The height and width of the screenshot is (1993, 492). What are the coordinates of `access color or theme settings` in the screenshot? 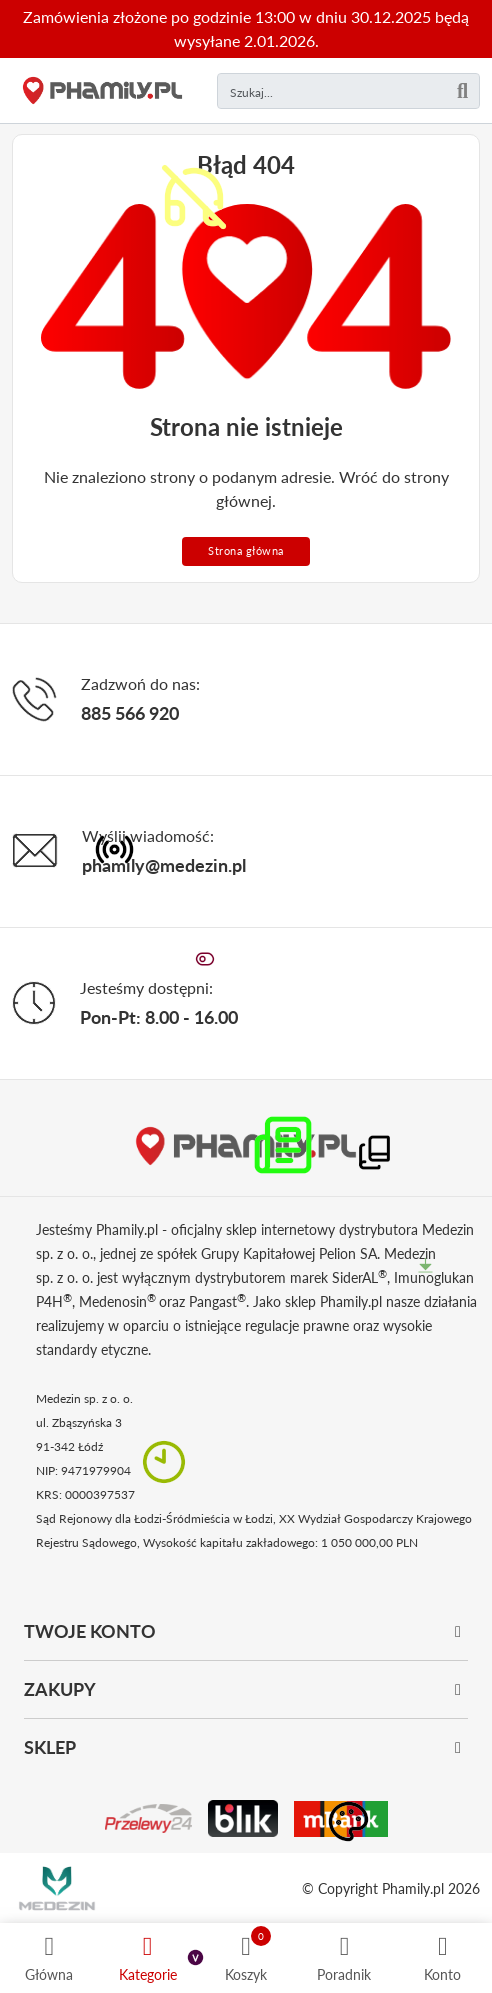 It's located at (348, 1821).